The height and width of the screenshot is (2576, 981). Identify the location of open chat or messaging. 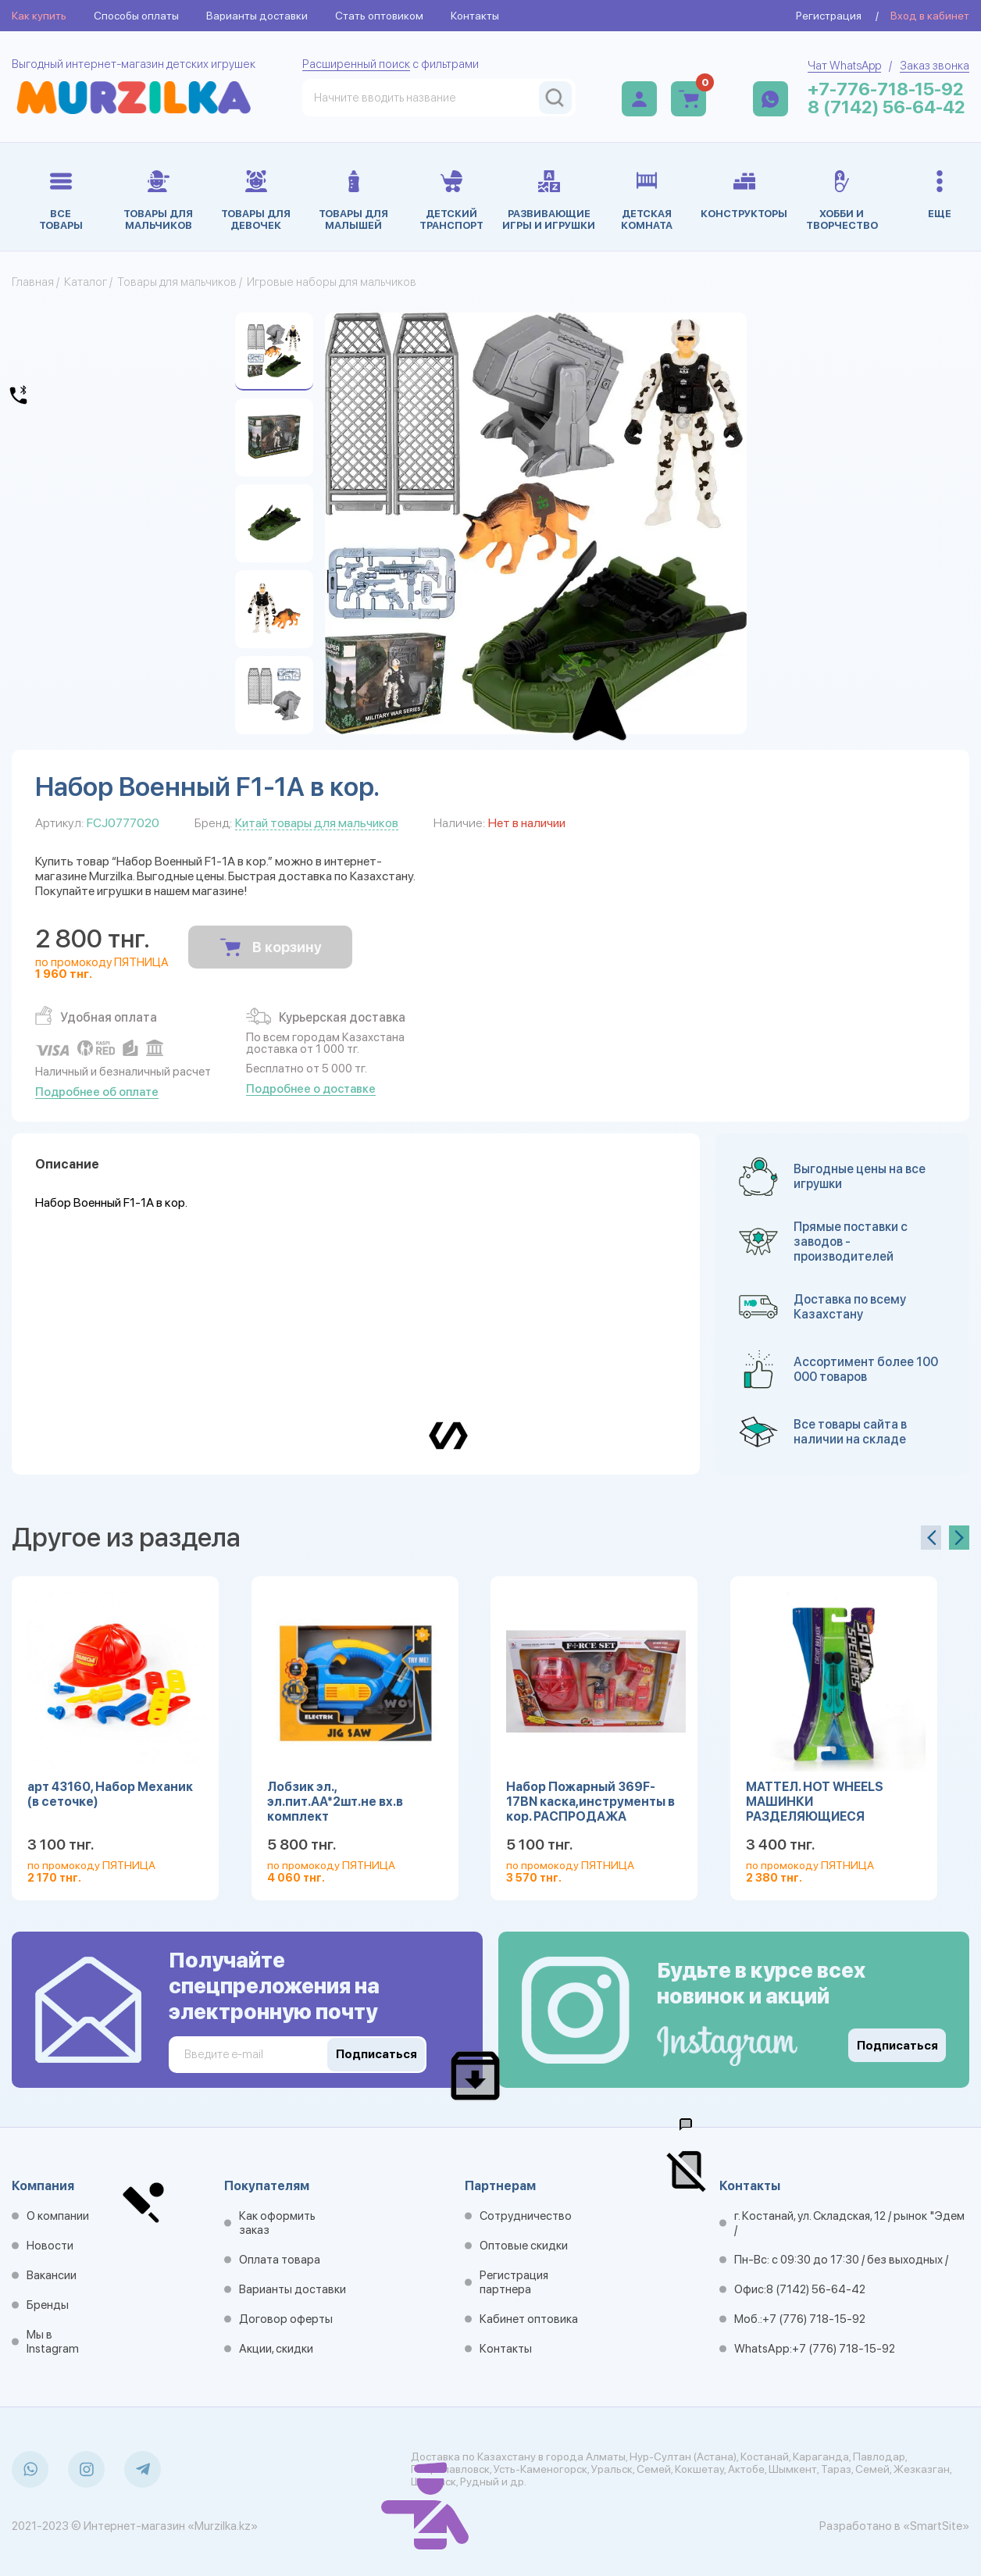
(686, 2125).